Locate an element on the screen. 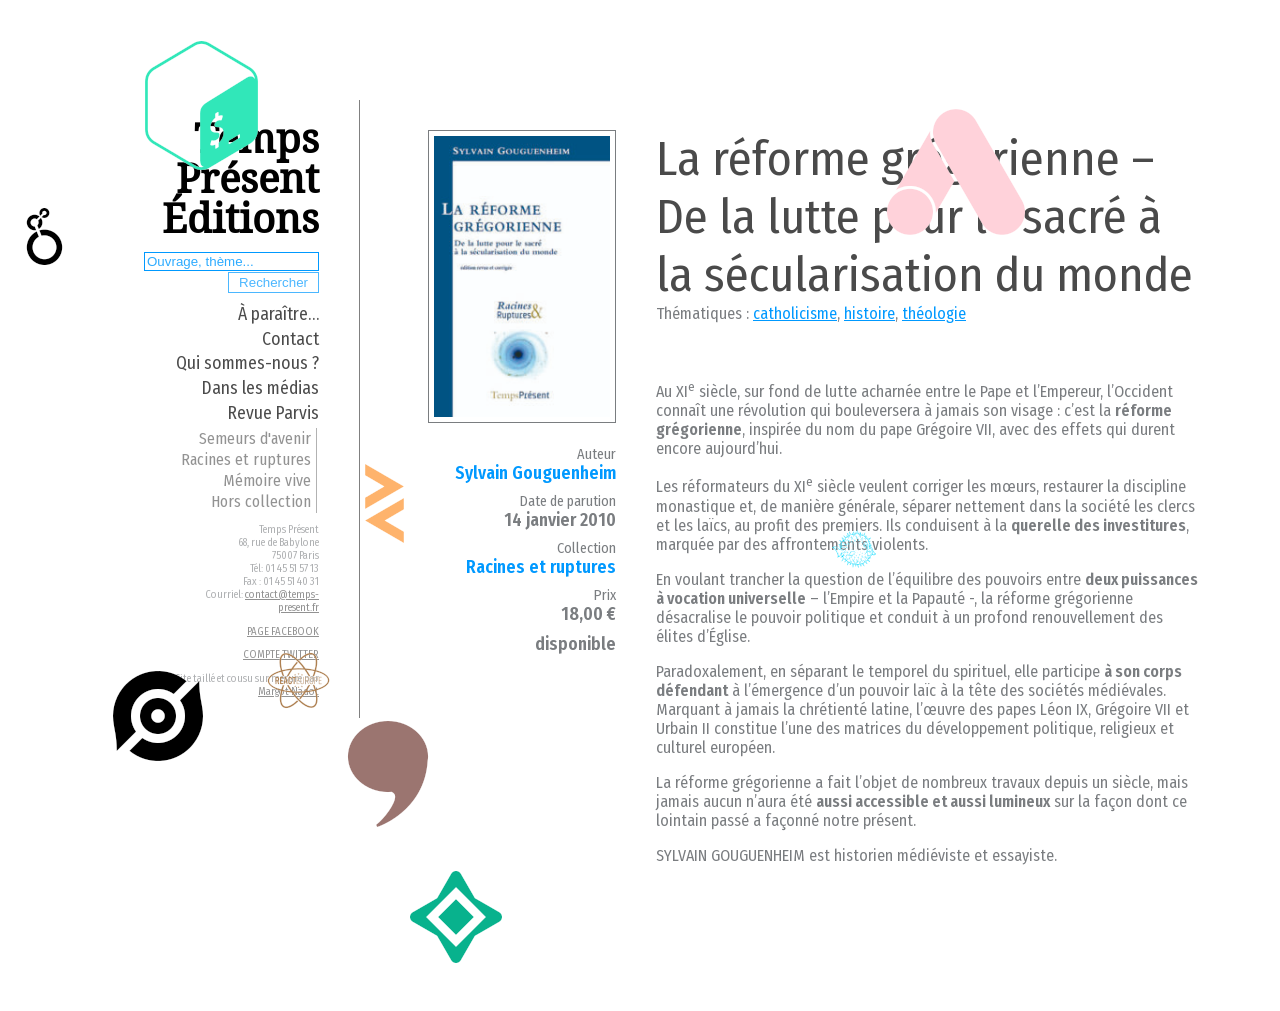 This screenshot has width=1280, height=1011. open the Monoprix app or website is located at coordinates (388, 774).